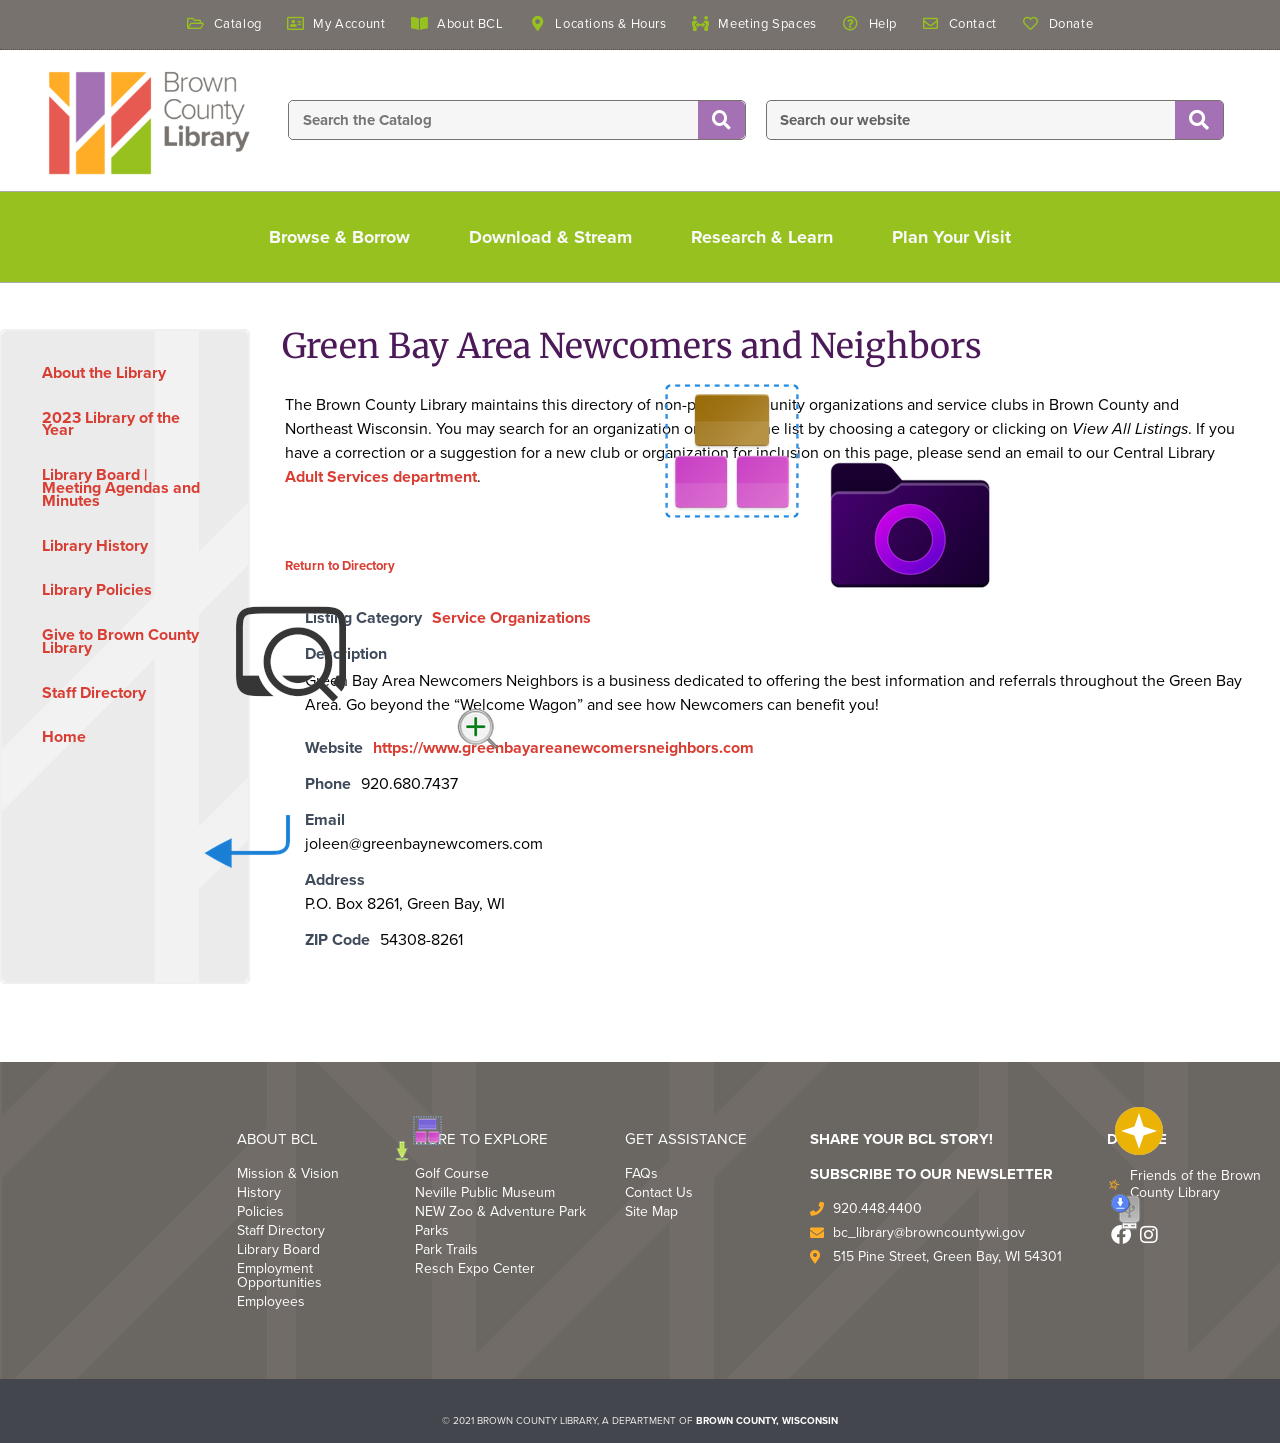 The image size is (1280, 1443). Describe the element at coordinates (732, 451) in the screenshot. I see `select all items in the current view` at that location.